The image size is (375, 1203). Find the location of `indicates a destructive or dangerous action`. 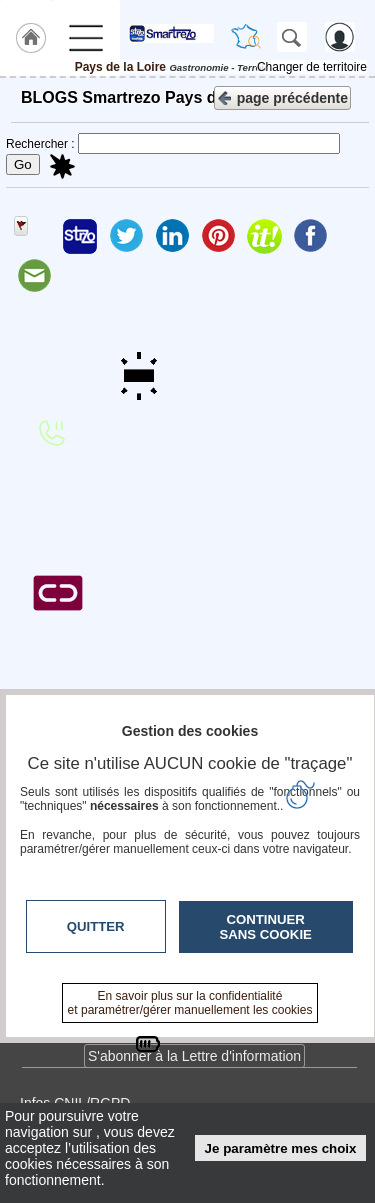

indicates a destructive or dangerous action is located at coordinates (299, 794).